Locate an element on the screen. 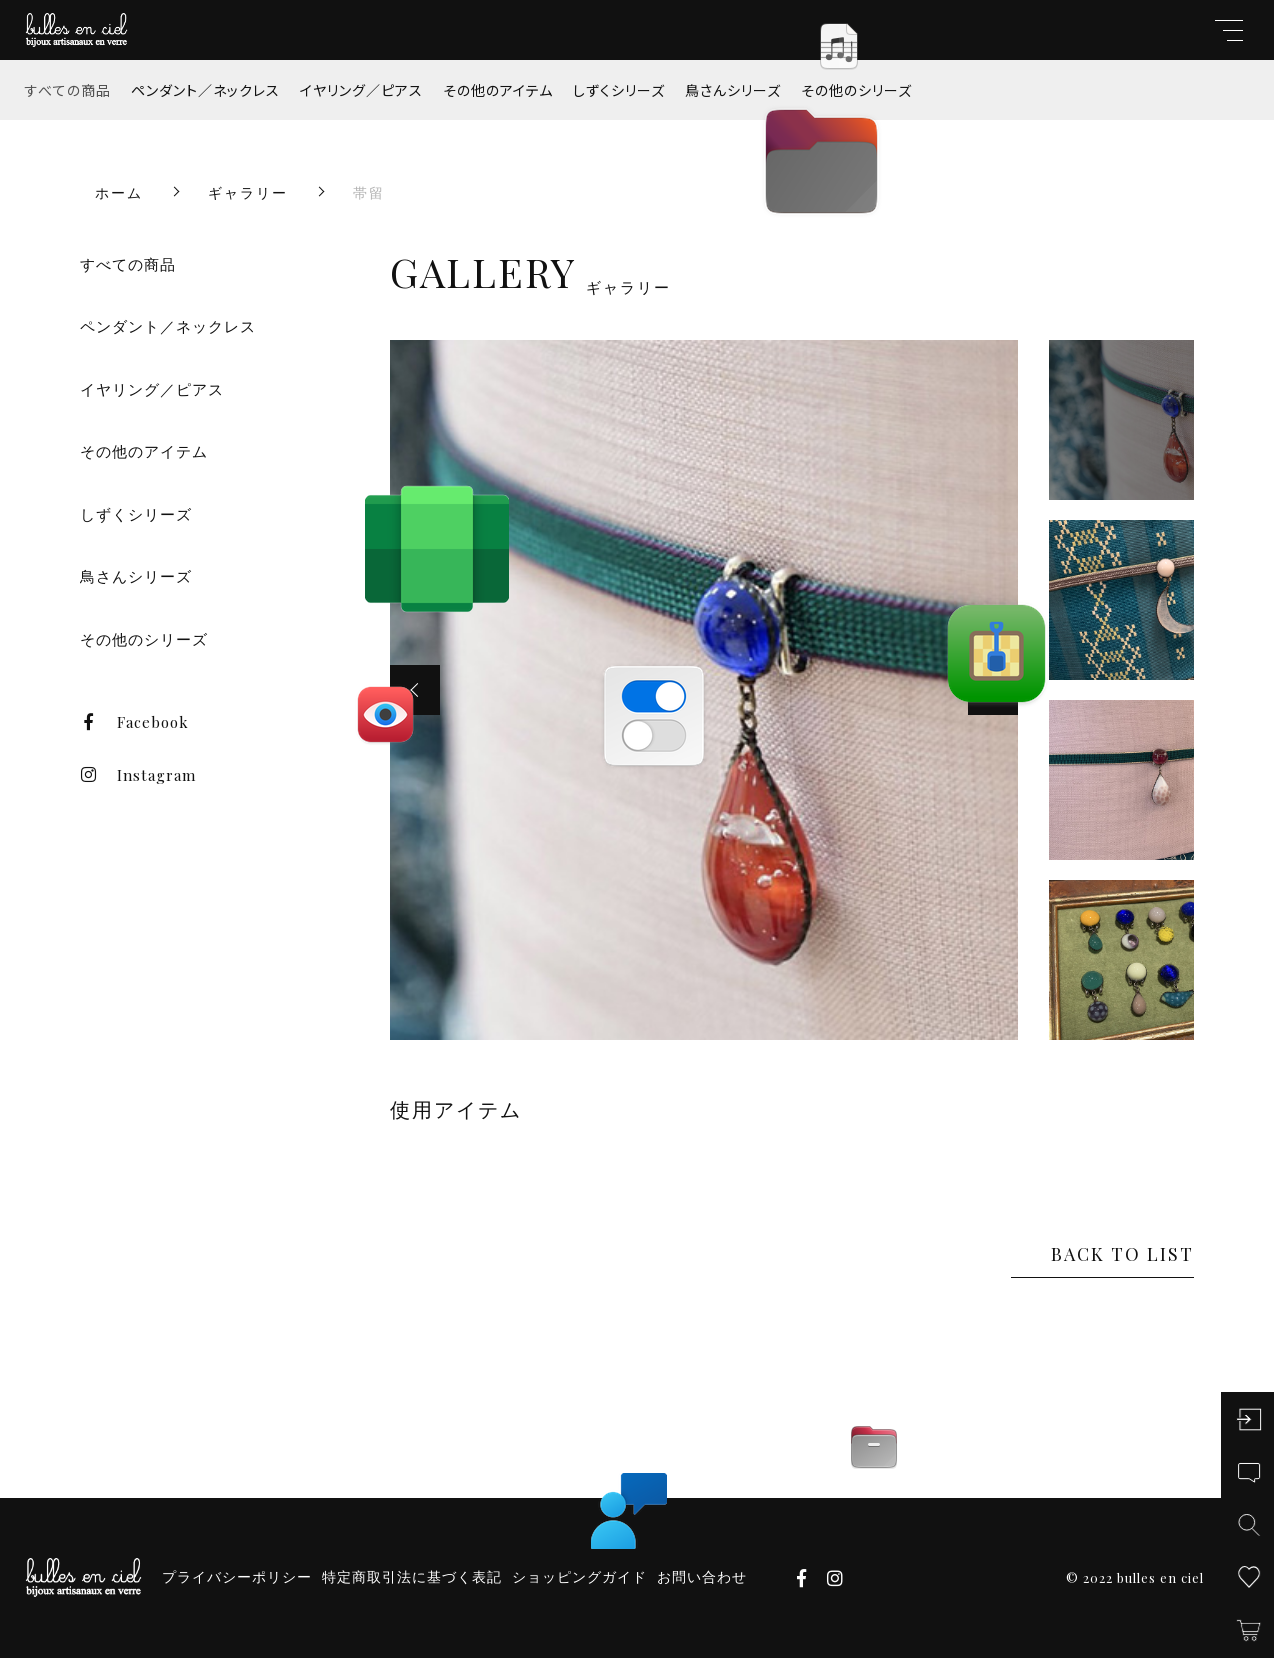  open folder containing files or documents is located at coordinates (821, 161).